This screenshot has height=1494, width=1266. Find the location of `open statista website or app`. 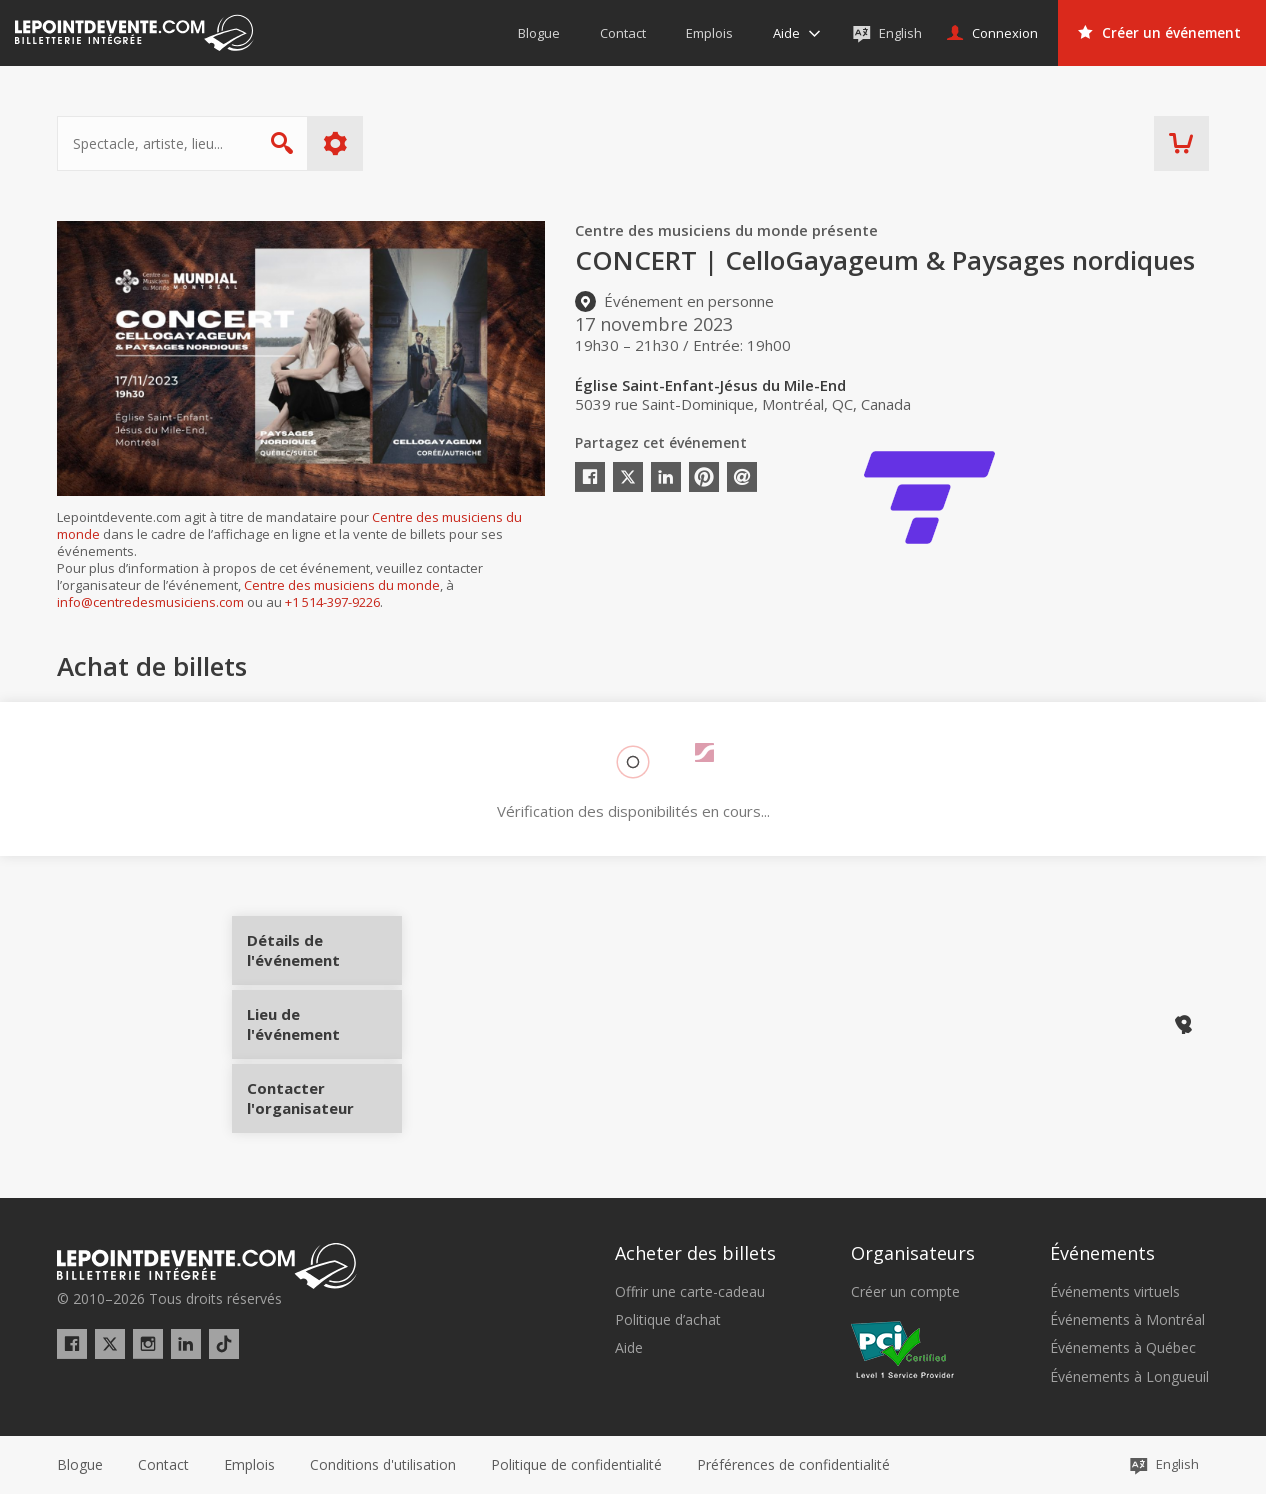

open statista website or app is located at coordinates (704, 752).